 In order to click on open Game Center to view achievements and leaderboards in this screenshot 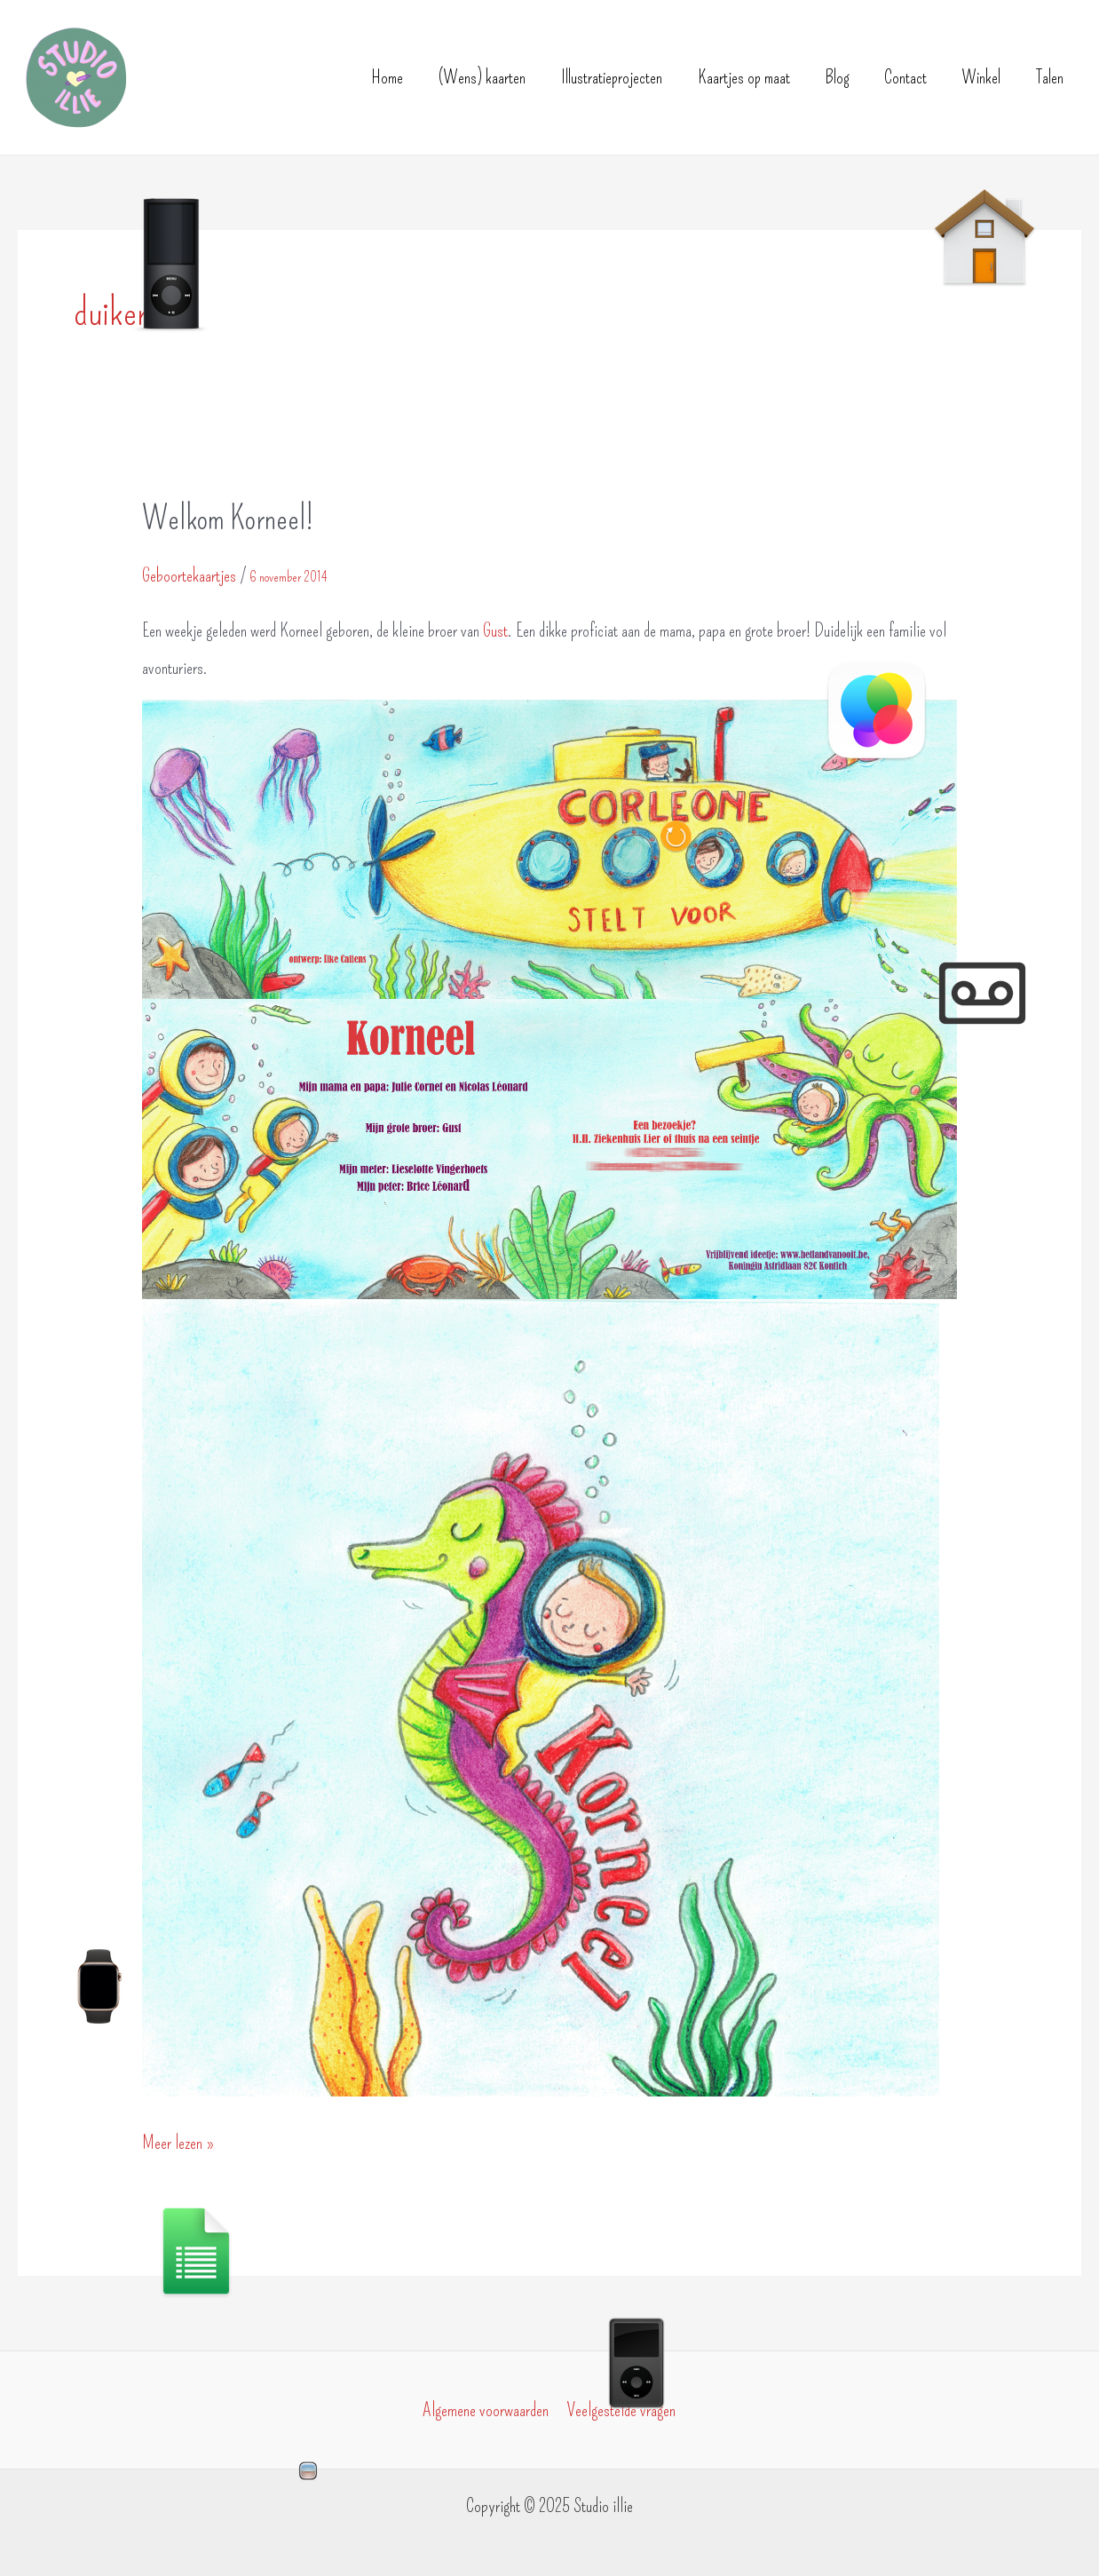, I will do `click(876, 709)`.